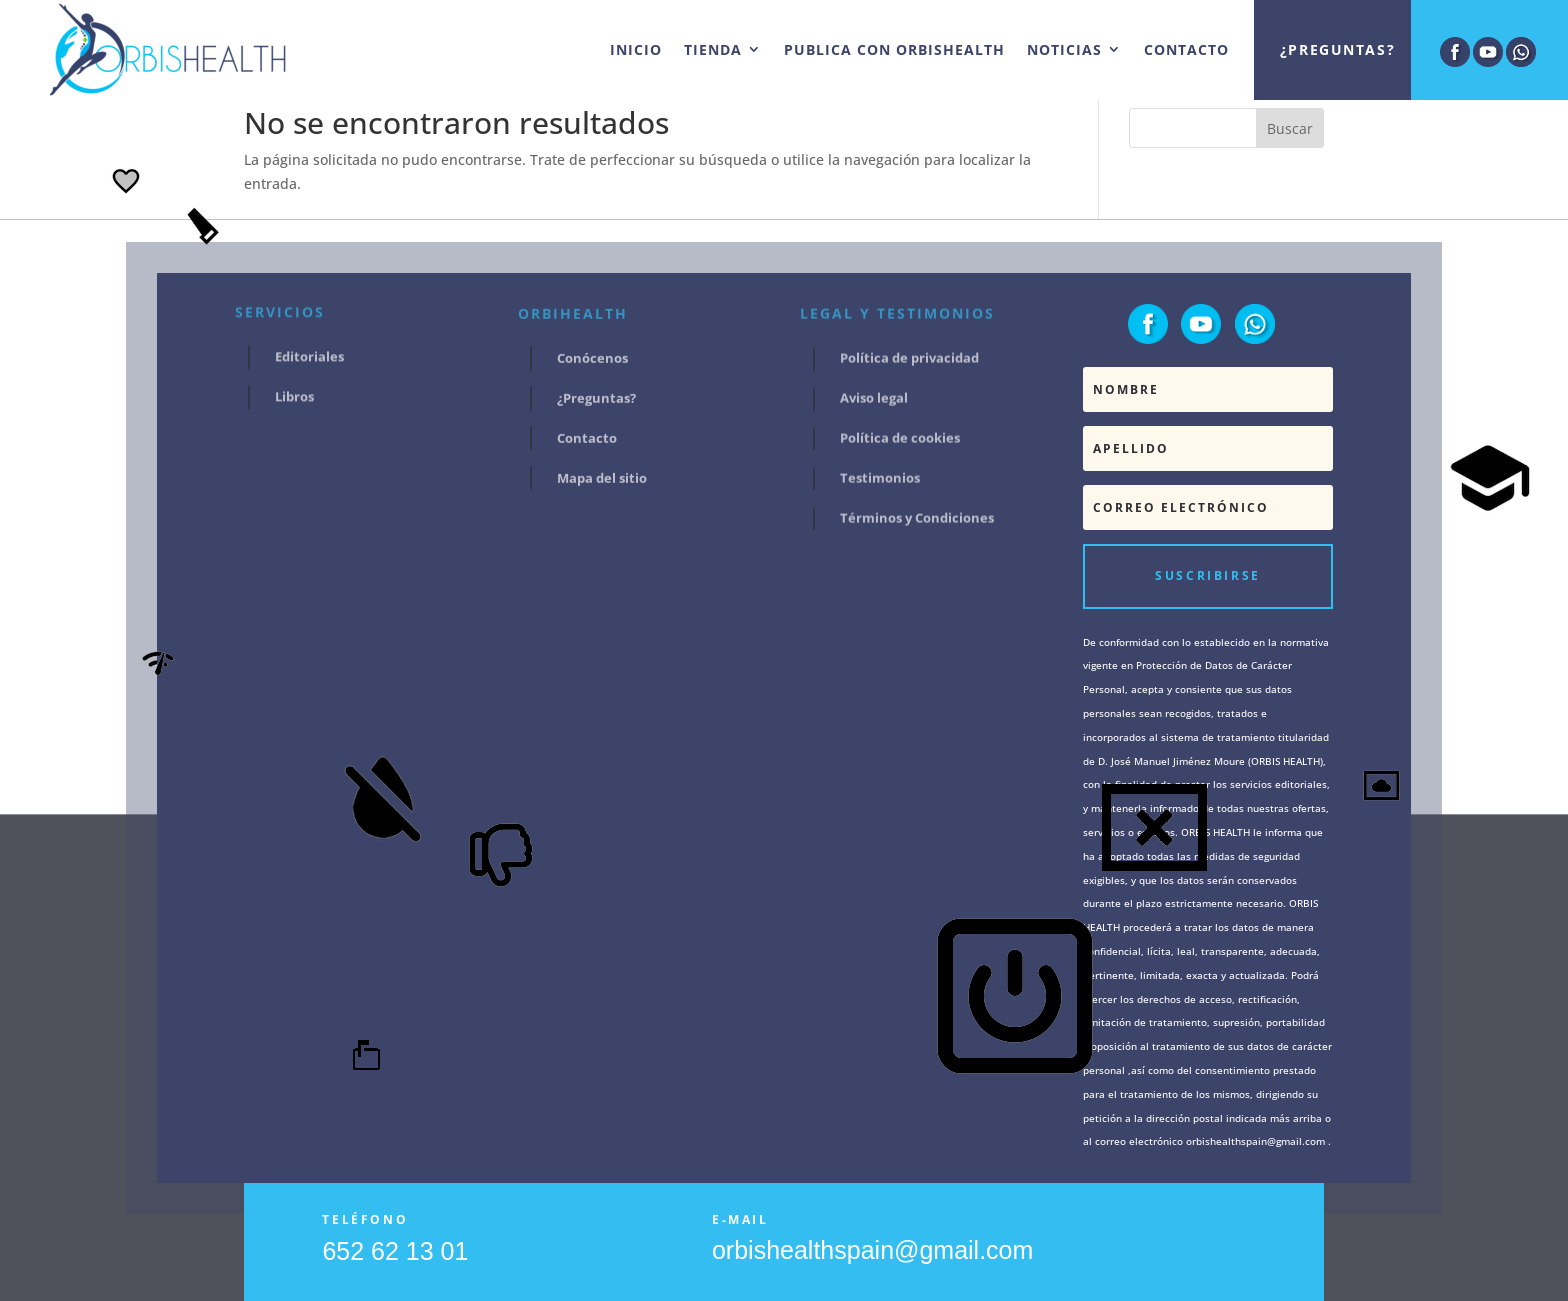 The width and height of the screenshot is (1568, 1301). I want to click on reset or remove color formatting, so click(383, 798).